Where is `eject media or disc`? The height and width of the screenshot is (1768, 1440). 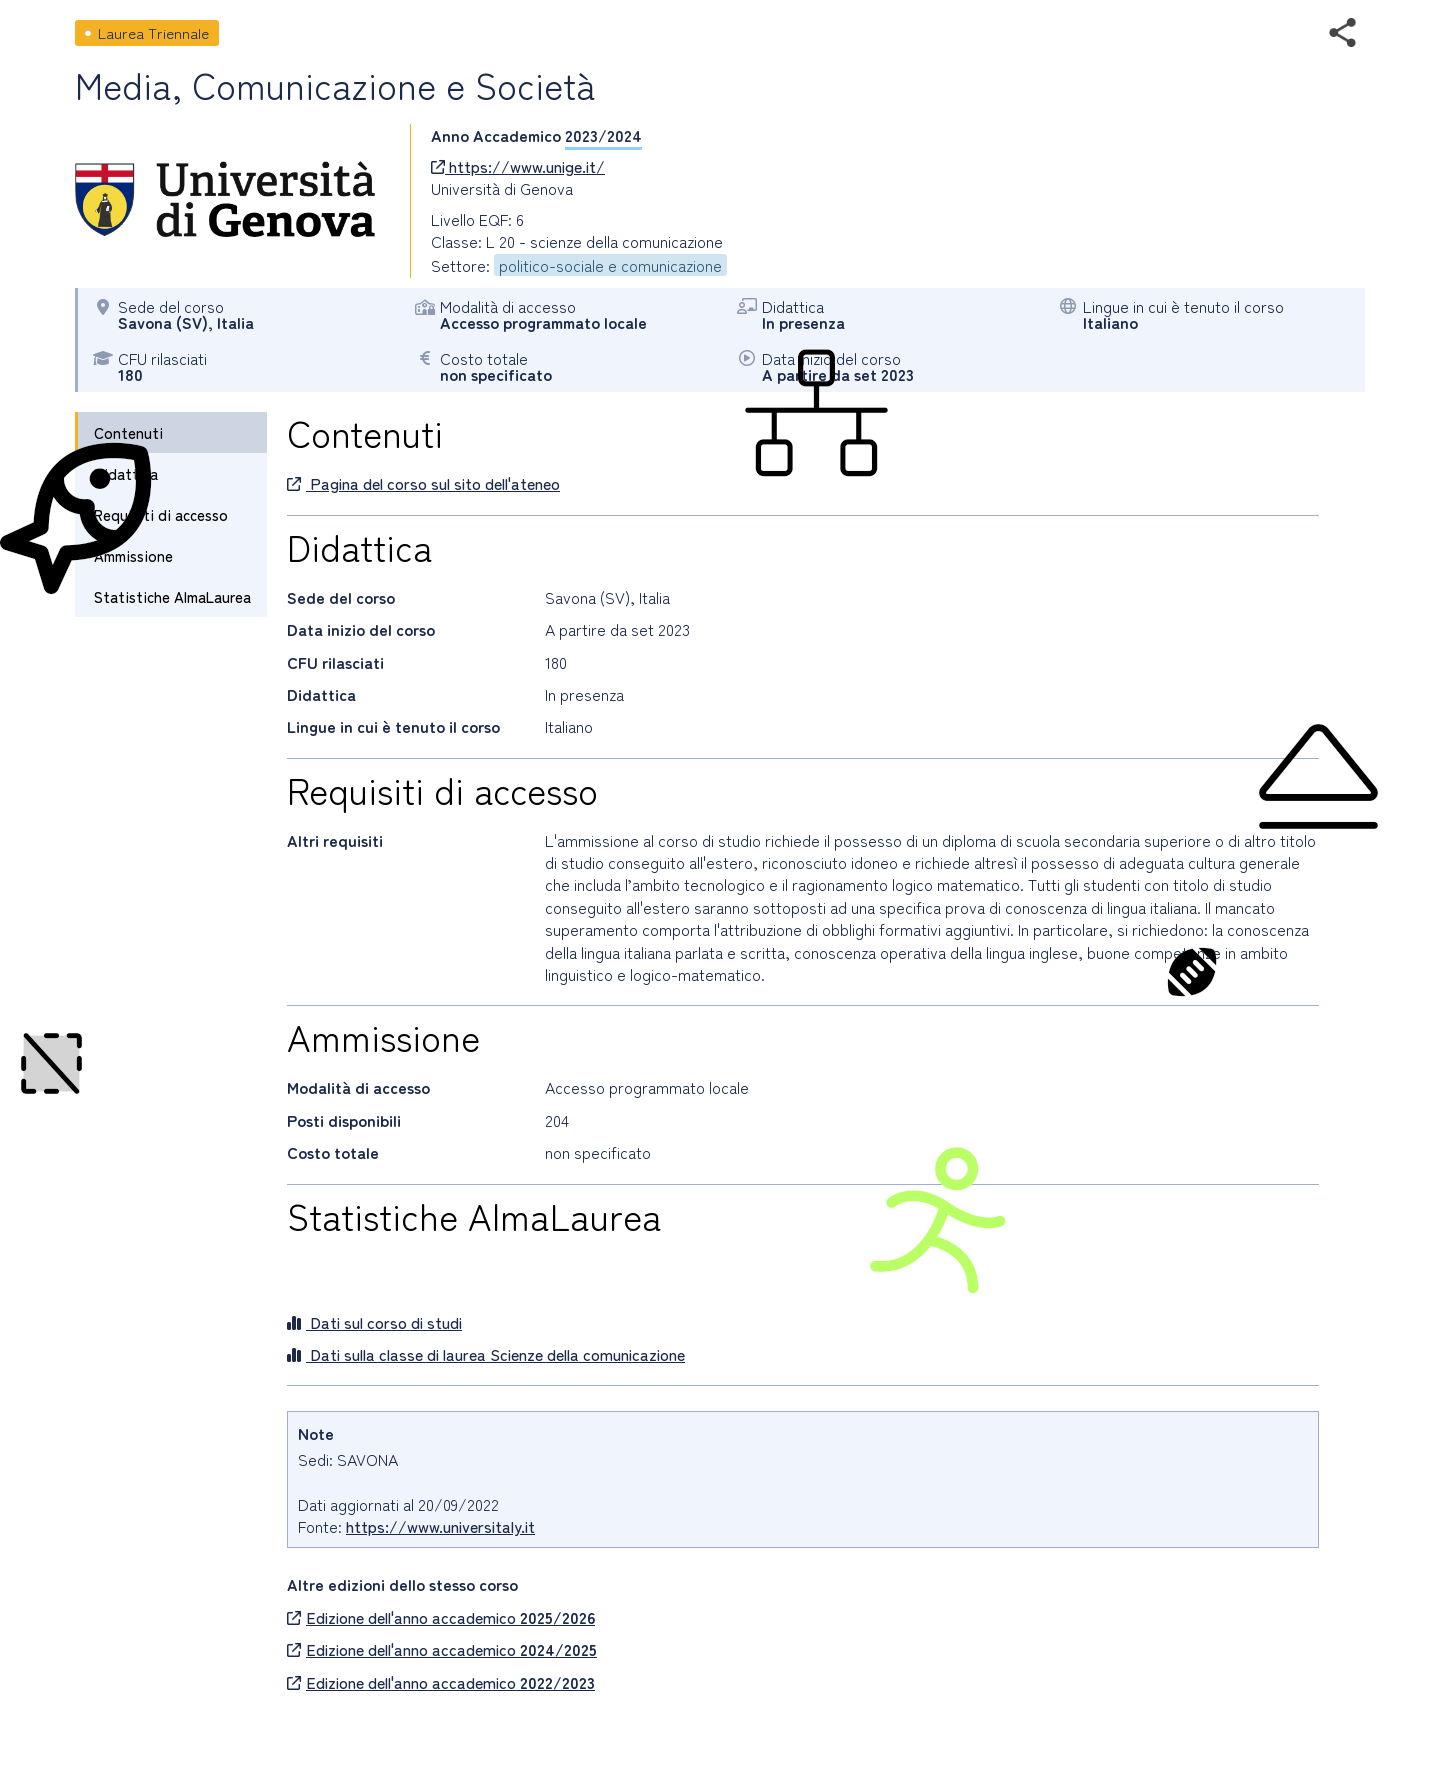
eject media or disc is located at coordinates (1318, 783).